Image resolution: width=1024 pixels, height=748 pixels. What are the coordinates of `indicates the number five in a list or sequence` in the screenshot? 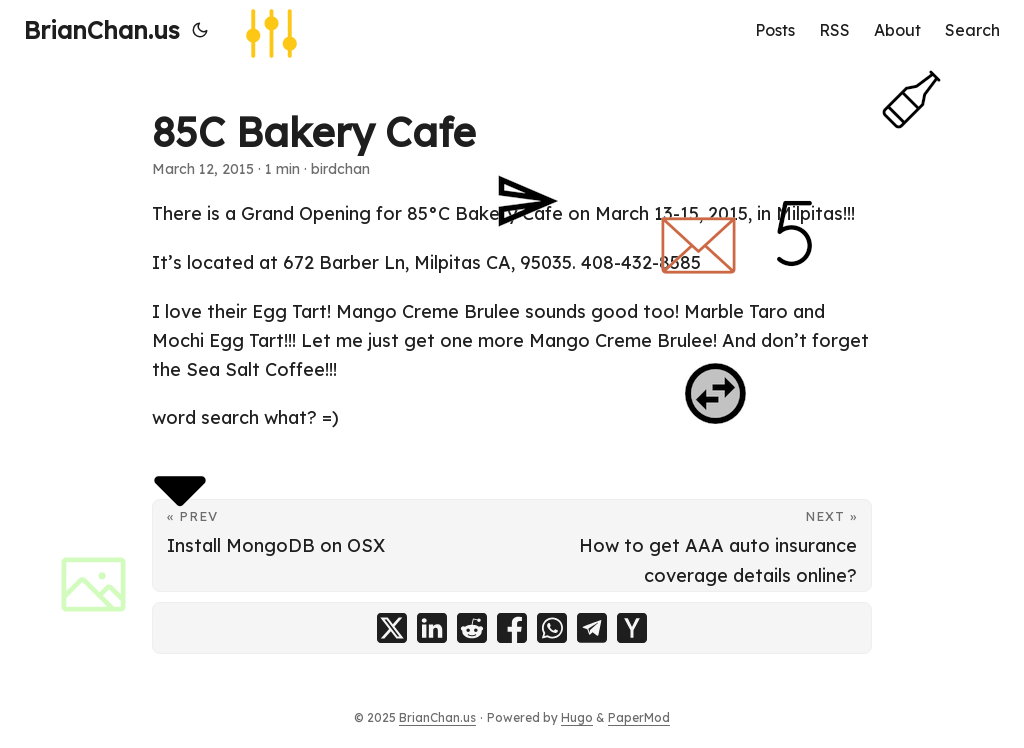 It's located at (794, 233).